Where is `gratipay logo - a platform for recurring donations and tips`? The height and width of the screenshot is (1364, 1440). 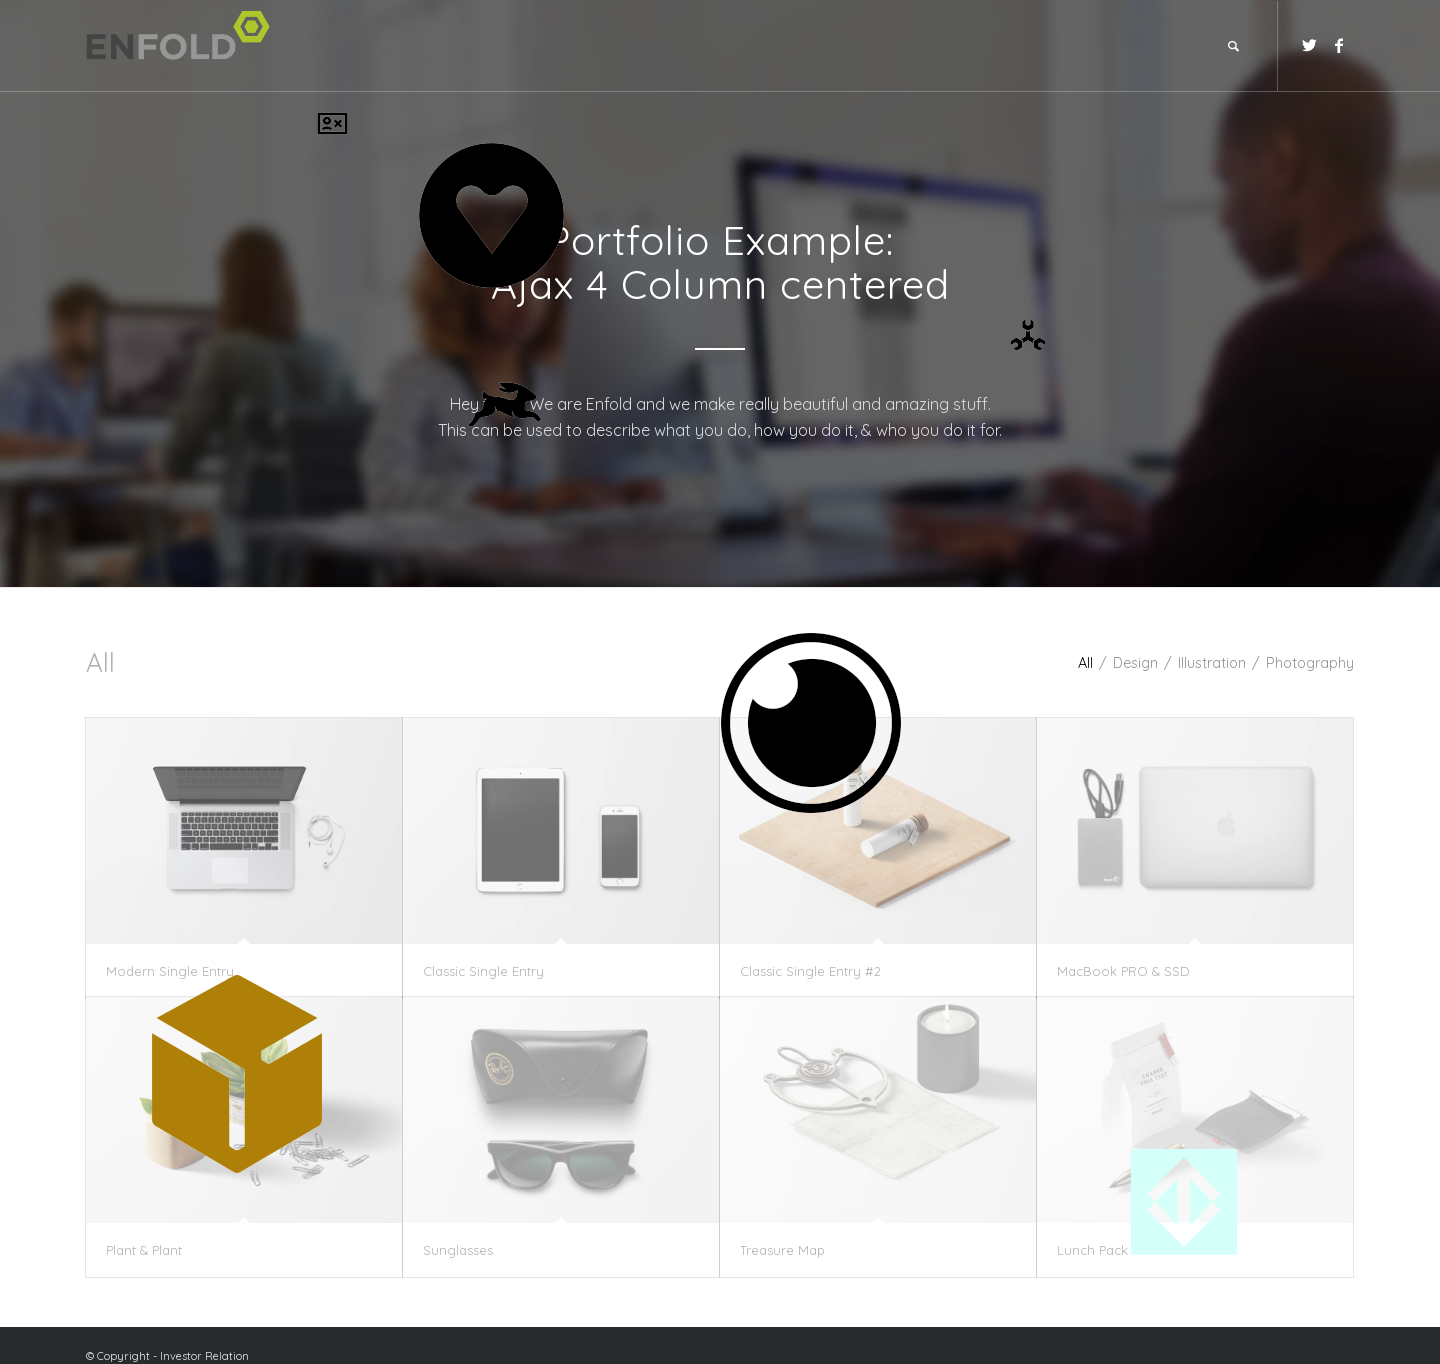 gratipay logo - a platform for recurring donations and tips is located at coordinates (491, 215).